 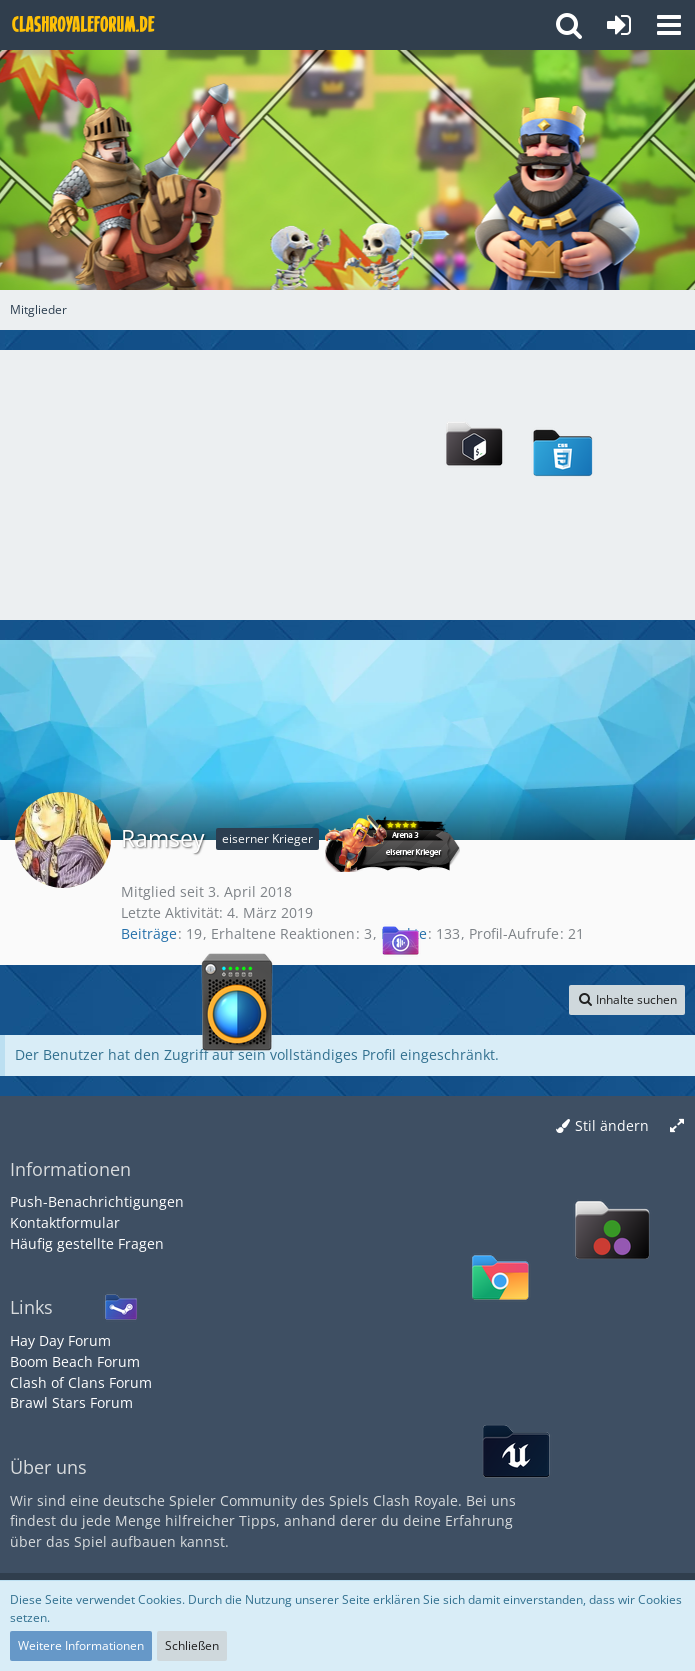 I want to click on open julia programming language project folder, so click(x=612, y=1232).